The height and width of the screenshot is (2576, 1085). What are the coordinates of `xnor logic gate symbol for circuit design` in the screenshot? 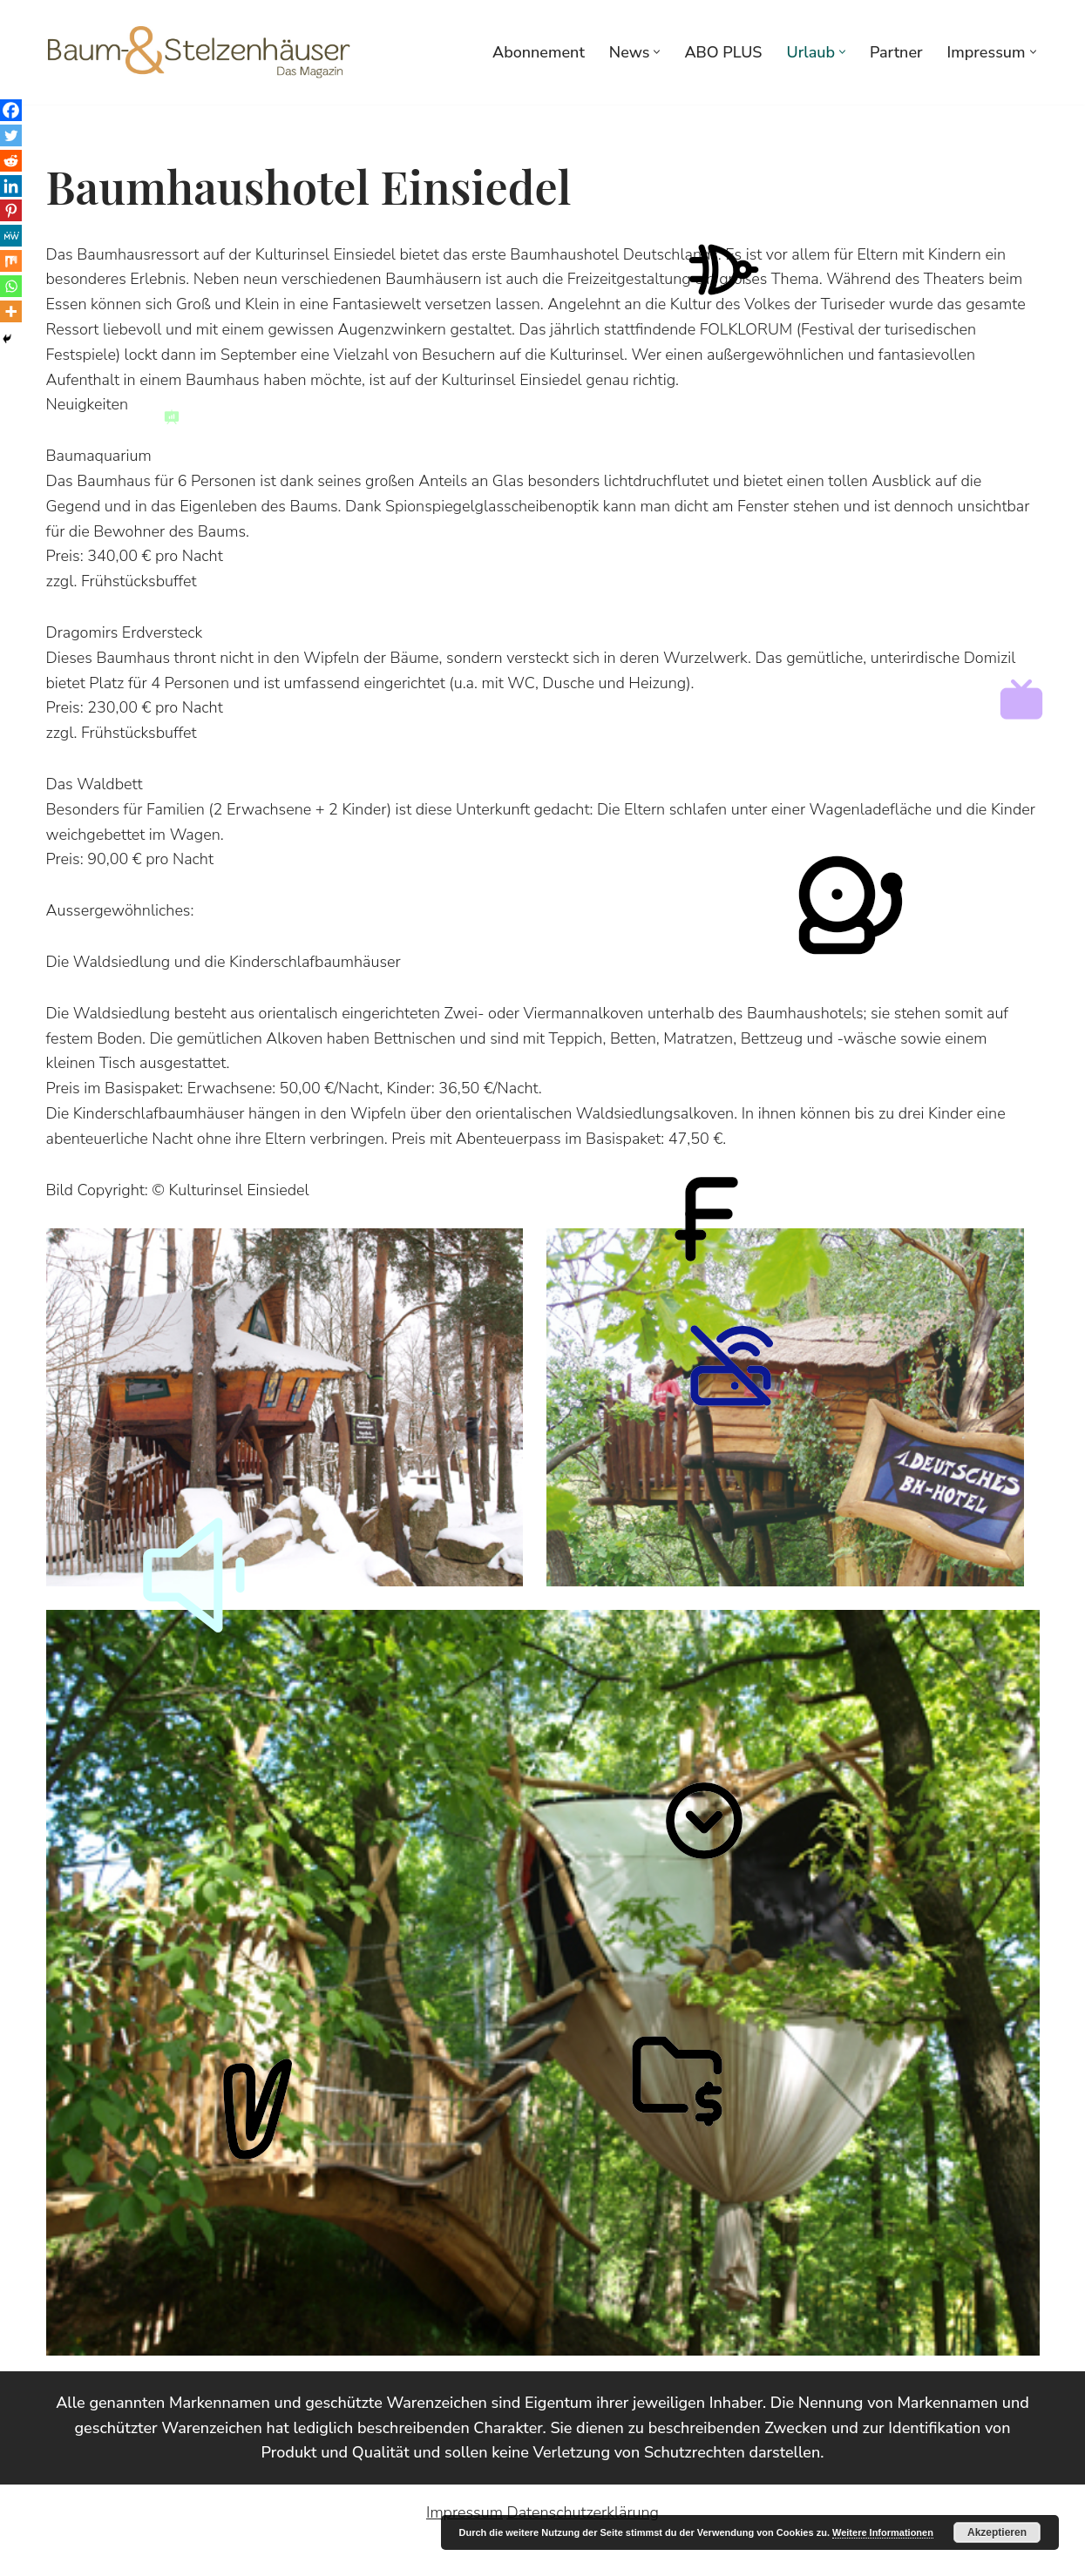 It's located at (723, 269).